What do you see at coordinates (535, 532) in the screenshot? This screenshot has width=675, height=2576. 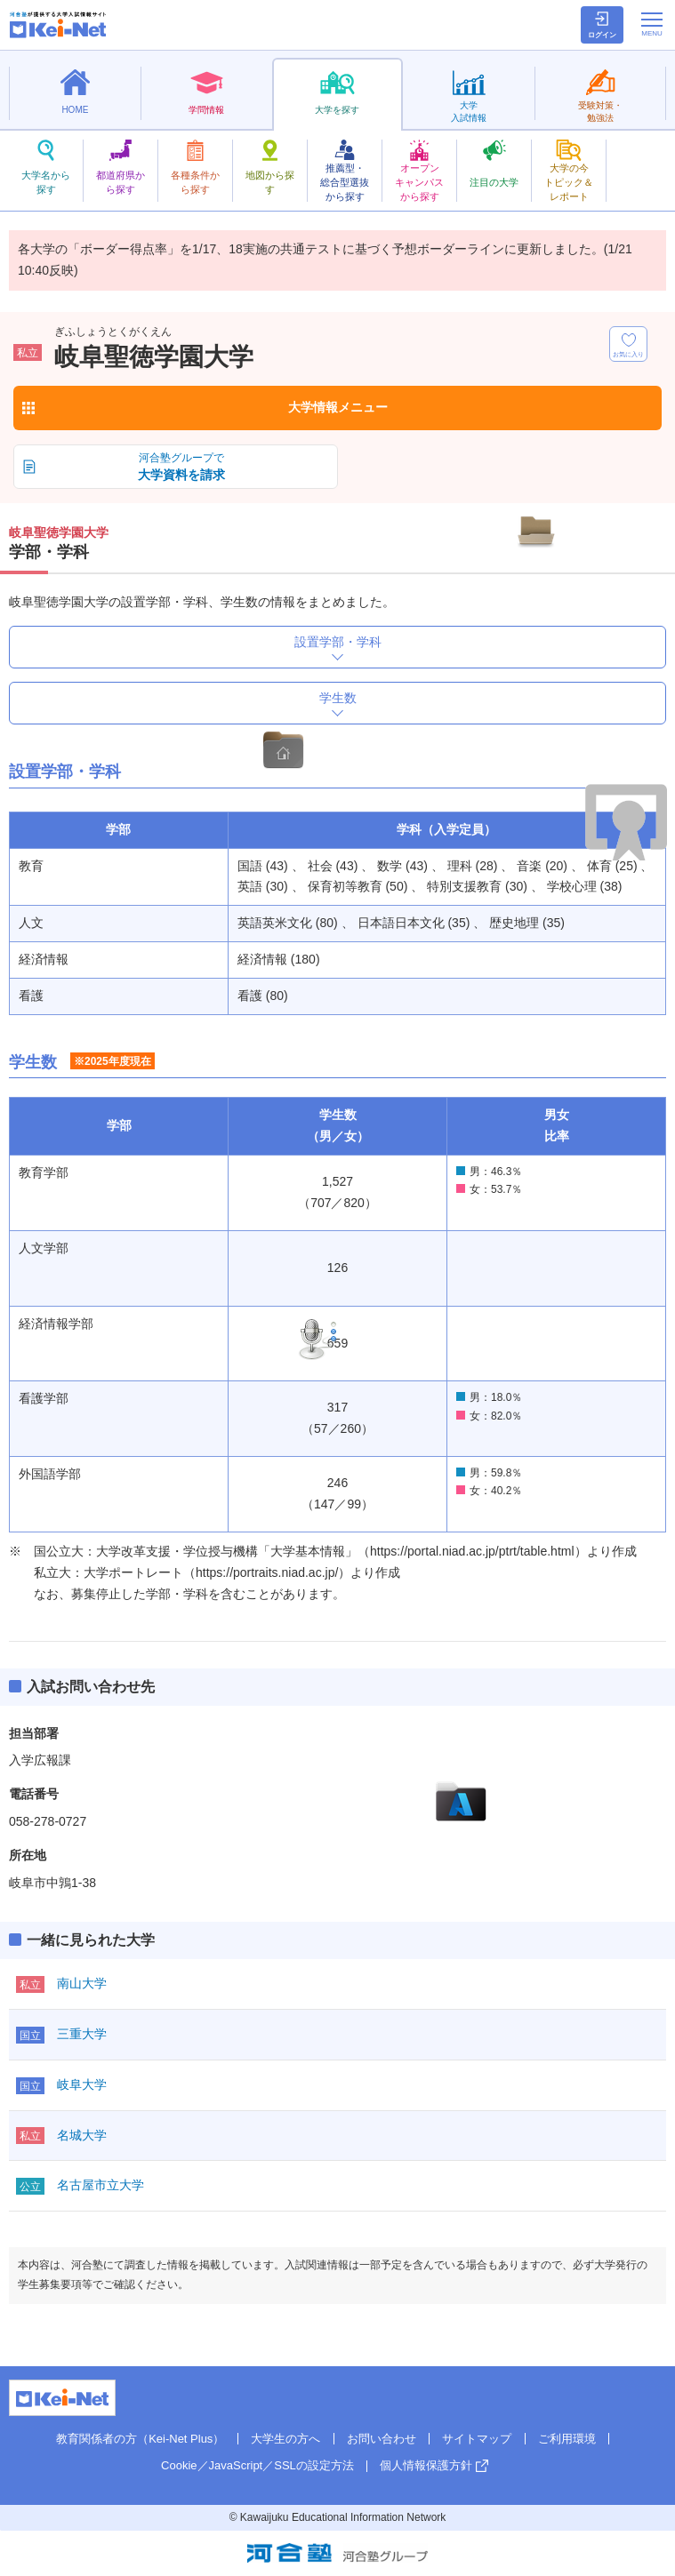 I see `drop files here to move them into this folder` at bounding box center [535, 532].